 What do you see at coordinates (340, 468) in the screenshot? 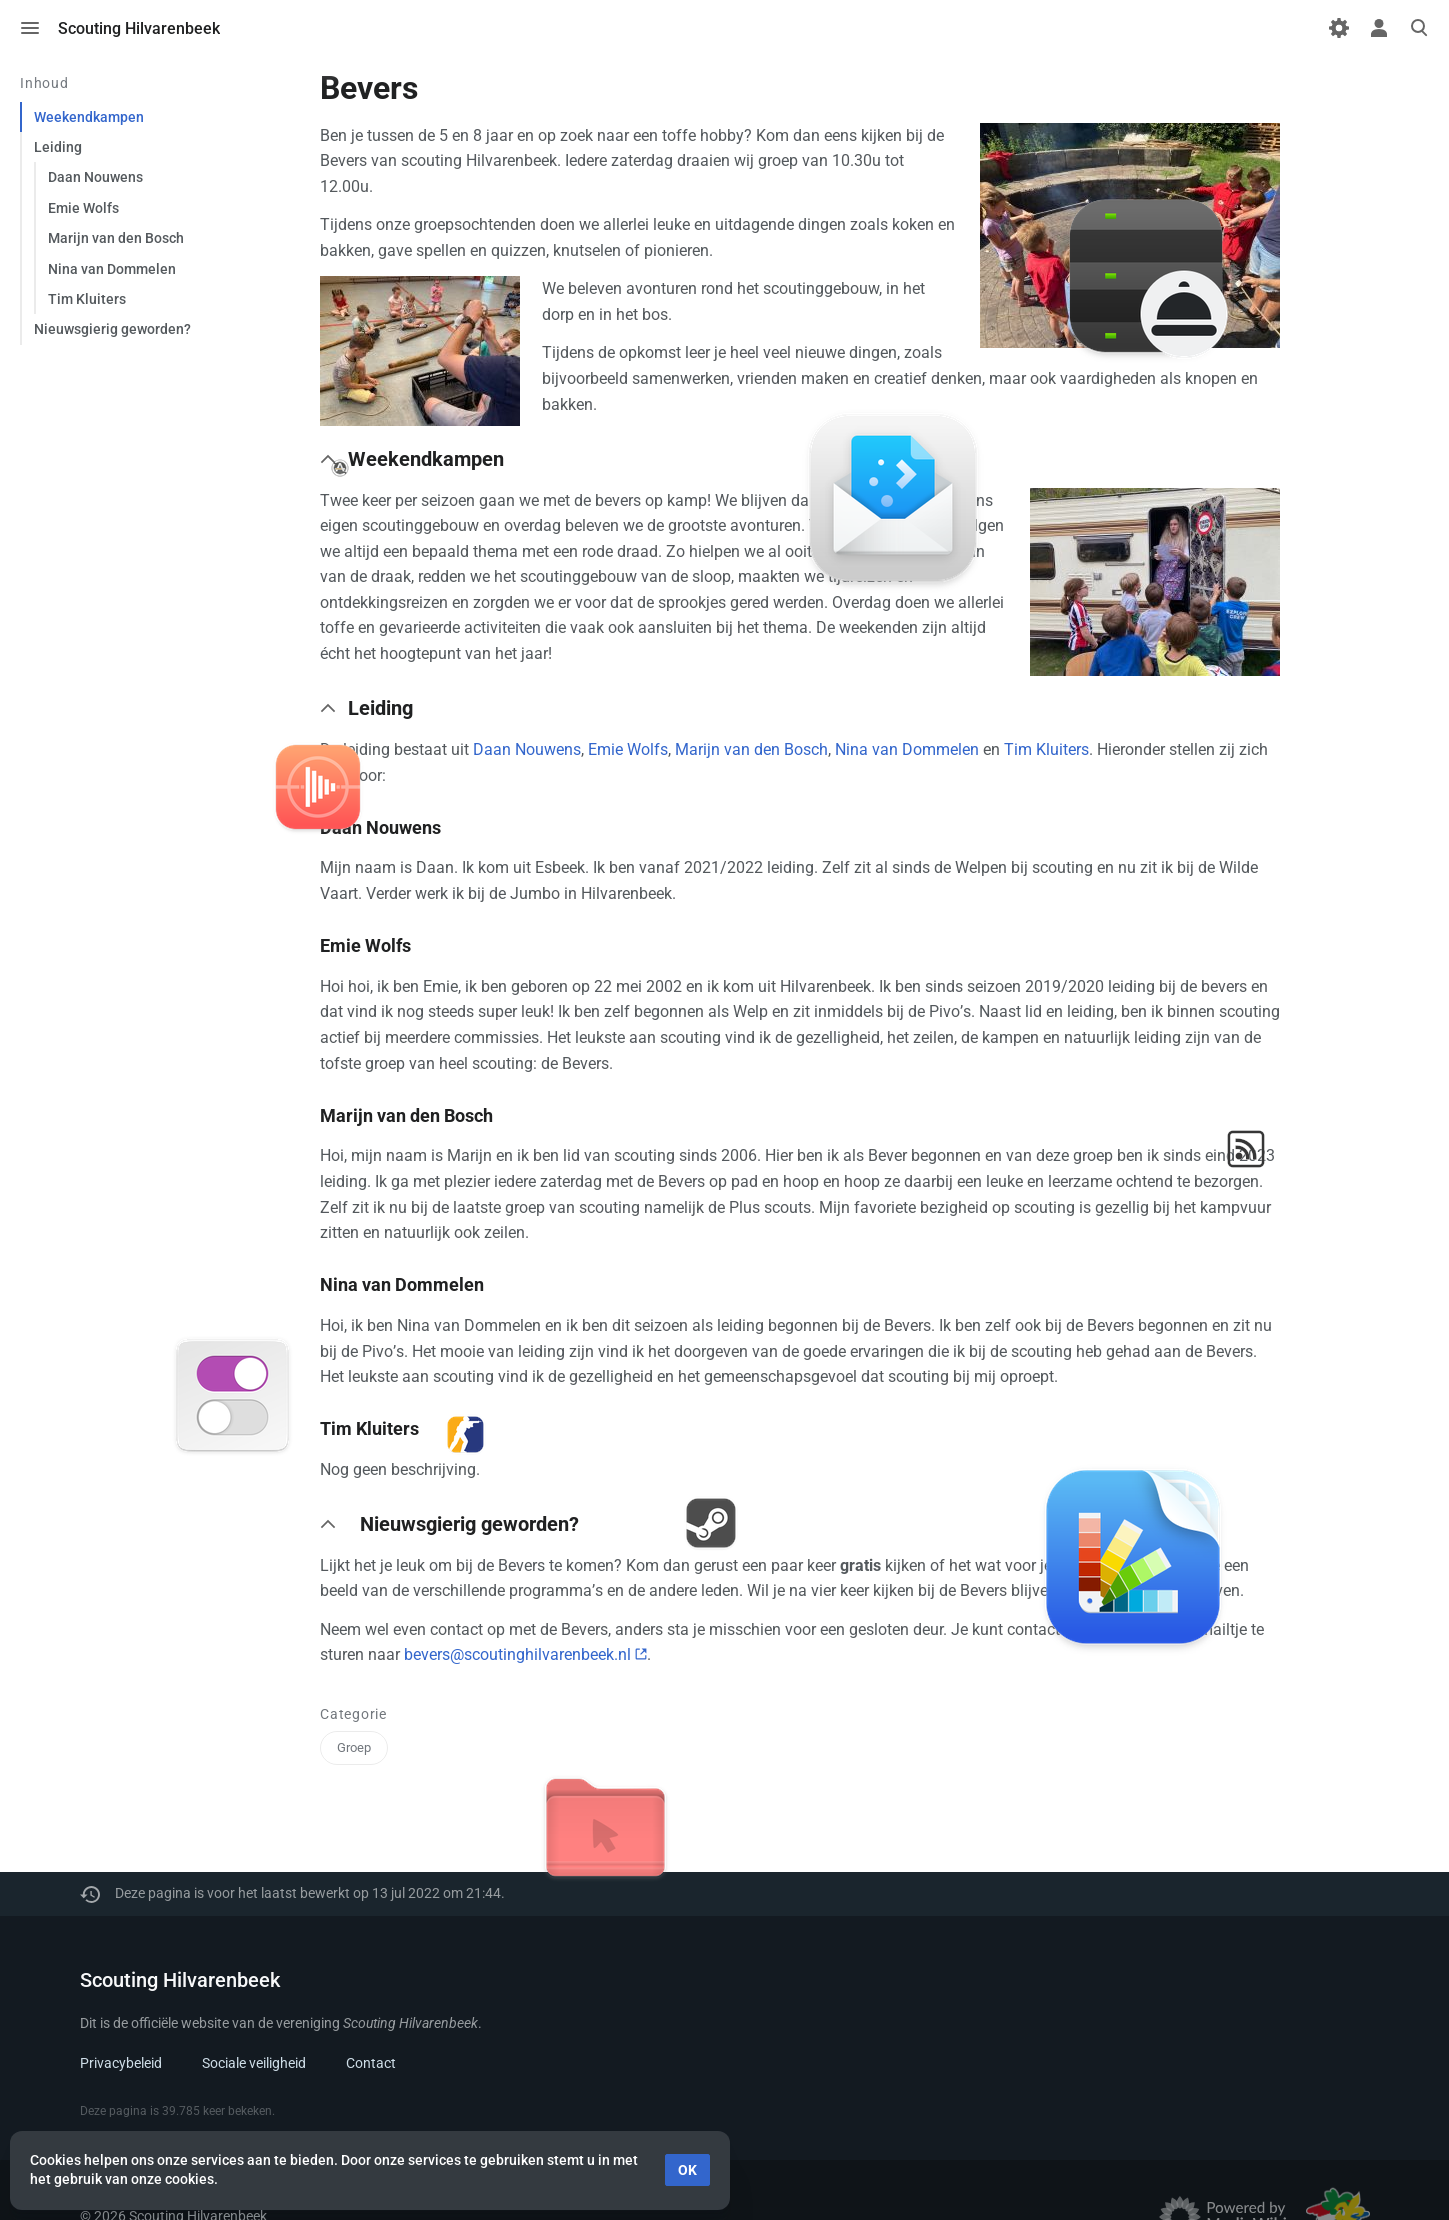
I see `check for available software updates` at bounding box center [340, 468].